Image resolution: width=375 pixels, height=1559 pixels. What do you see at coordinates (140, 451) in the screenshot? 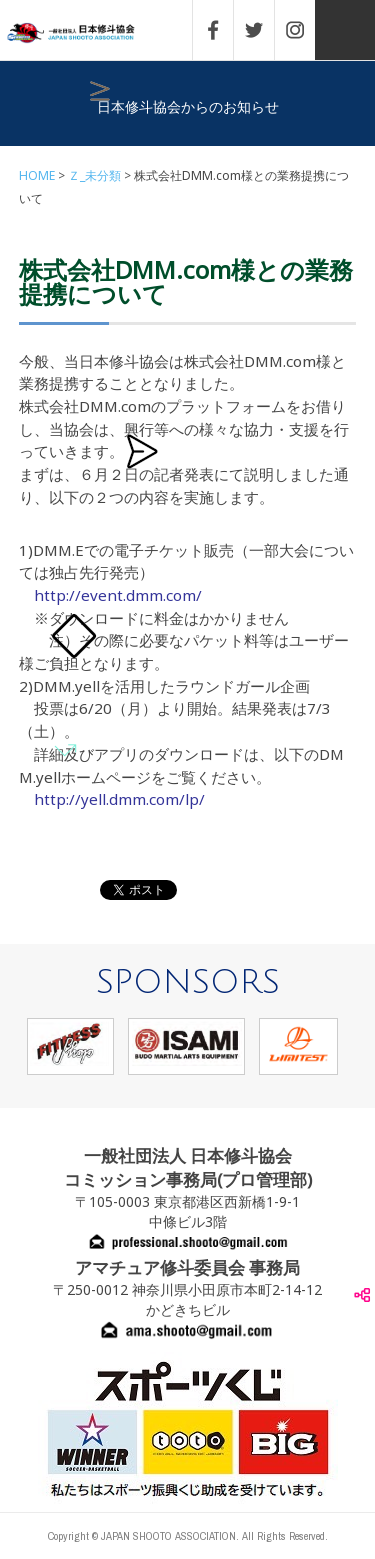
I see `send a message` at bounding box center [140, 451].